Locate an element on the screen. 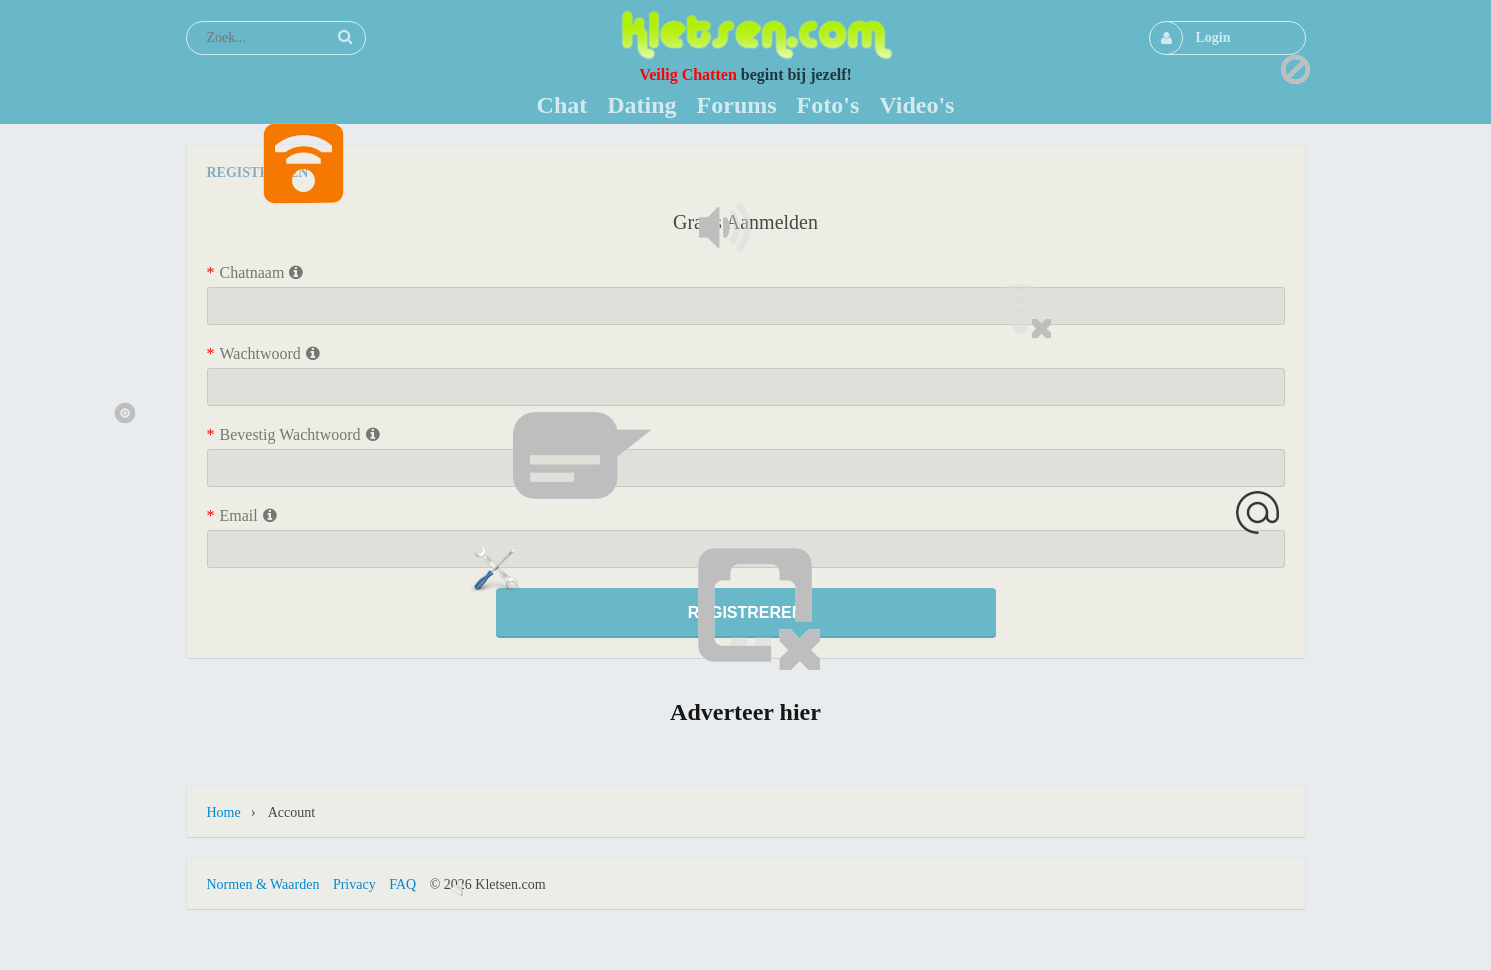  indicates an action is currently unavailable is located at coordinates (1295, 69).